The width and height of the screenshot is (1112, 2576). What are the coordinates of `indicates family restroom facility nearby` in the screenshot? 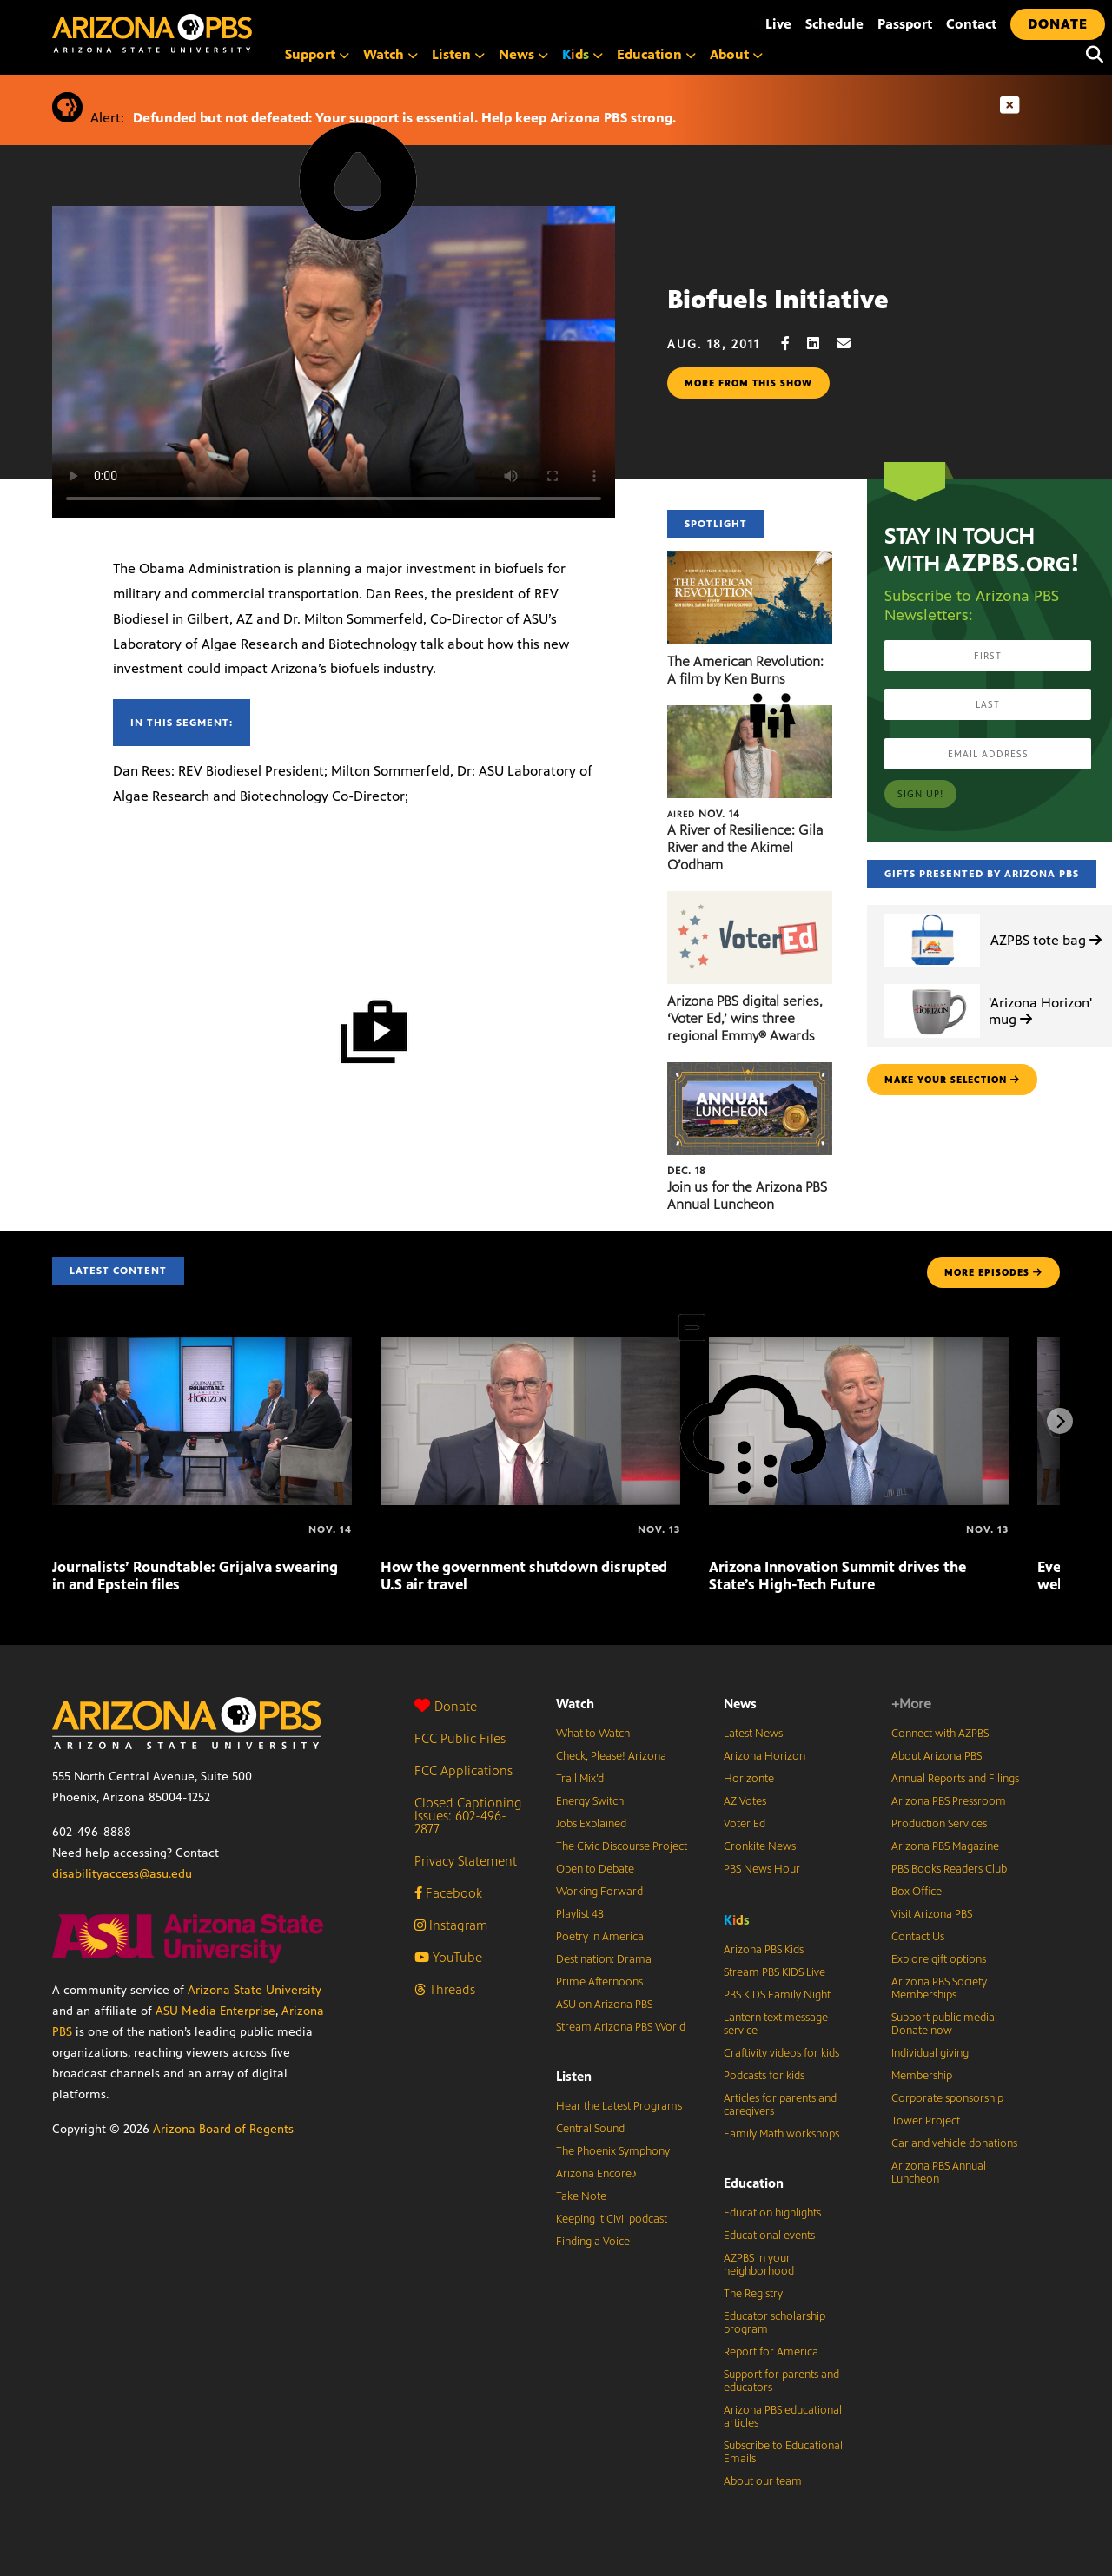 It's located at (772, 716).